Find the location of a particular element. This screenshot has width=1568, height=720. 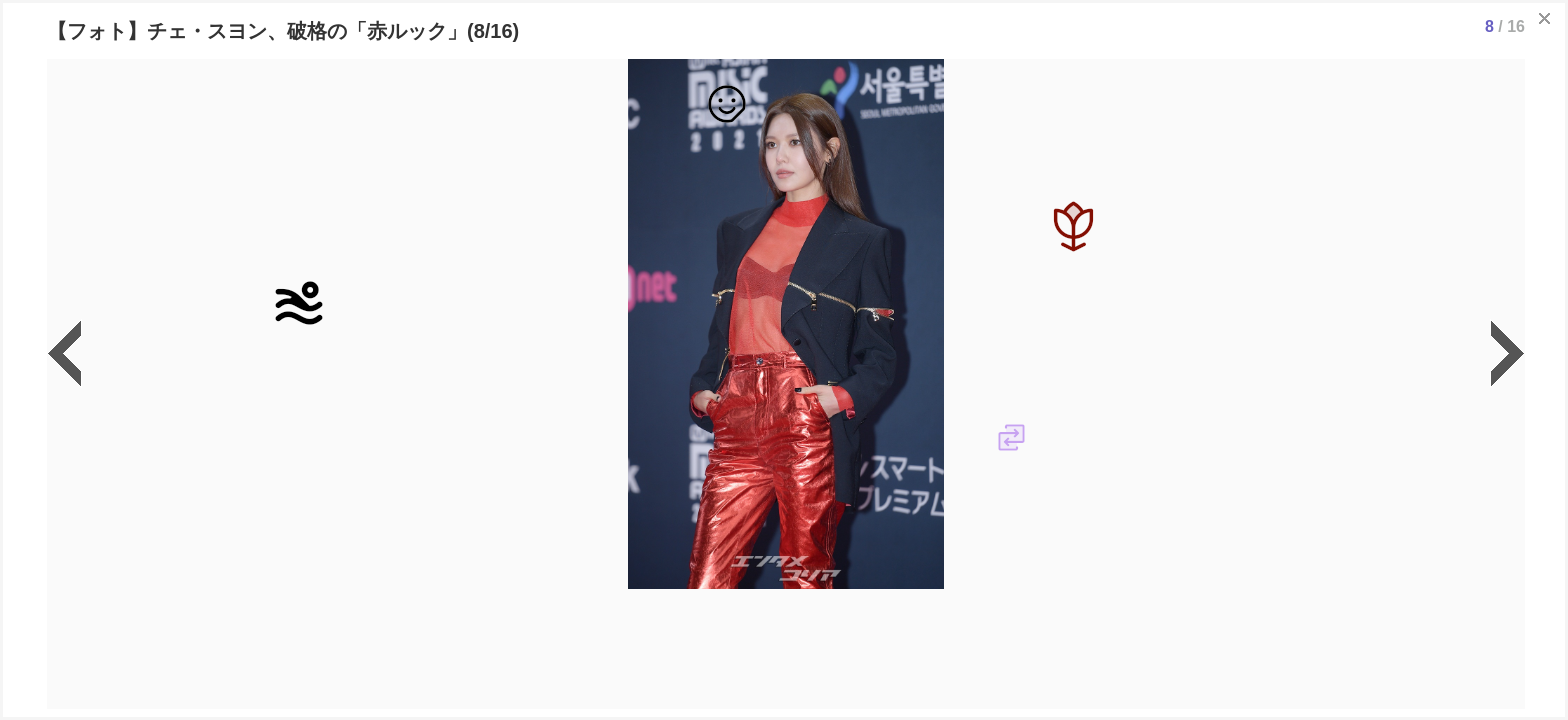

add a sticker to your message is located at coordinates (727, 104).